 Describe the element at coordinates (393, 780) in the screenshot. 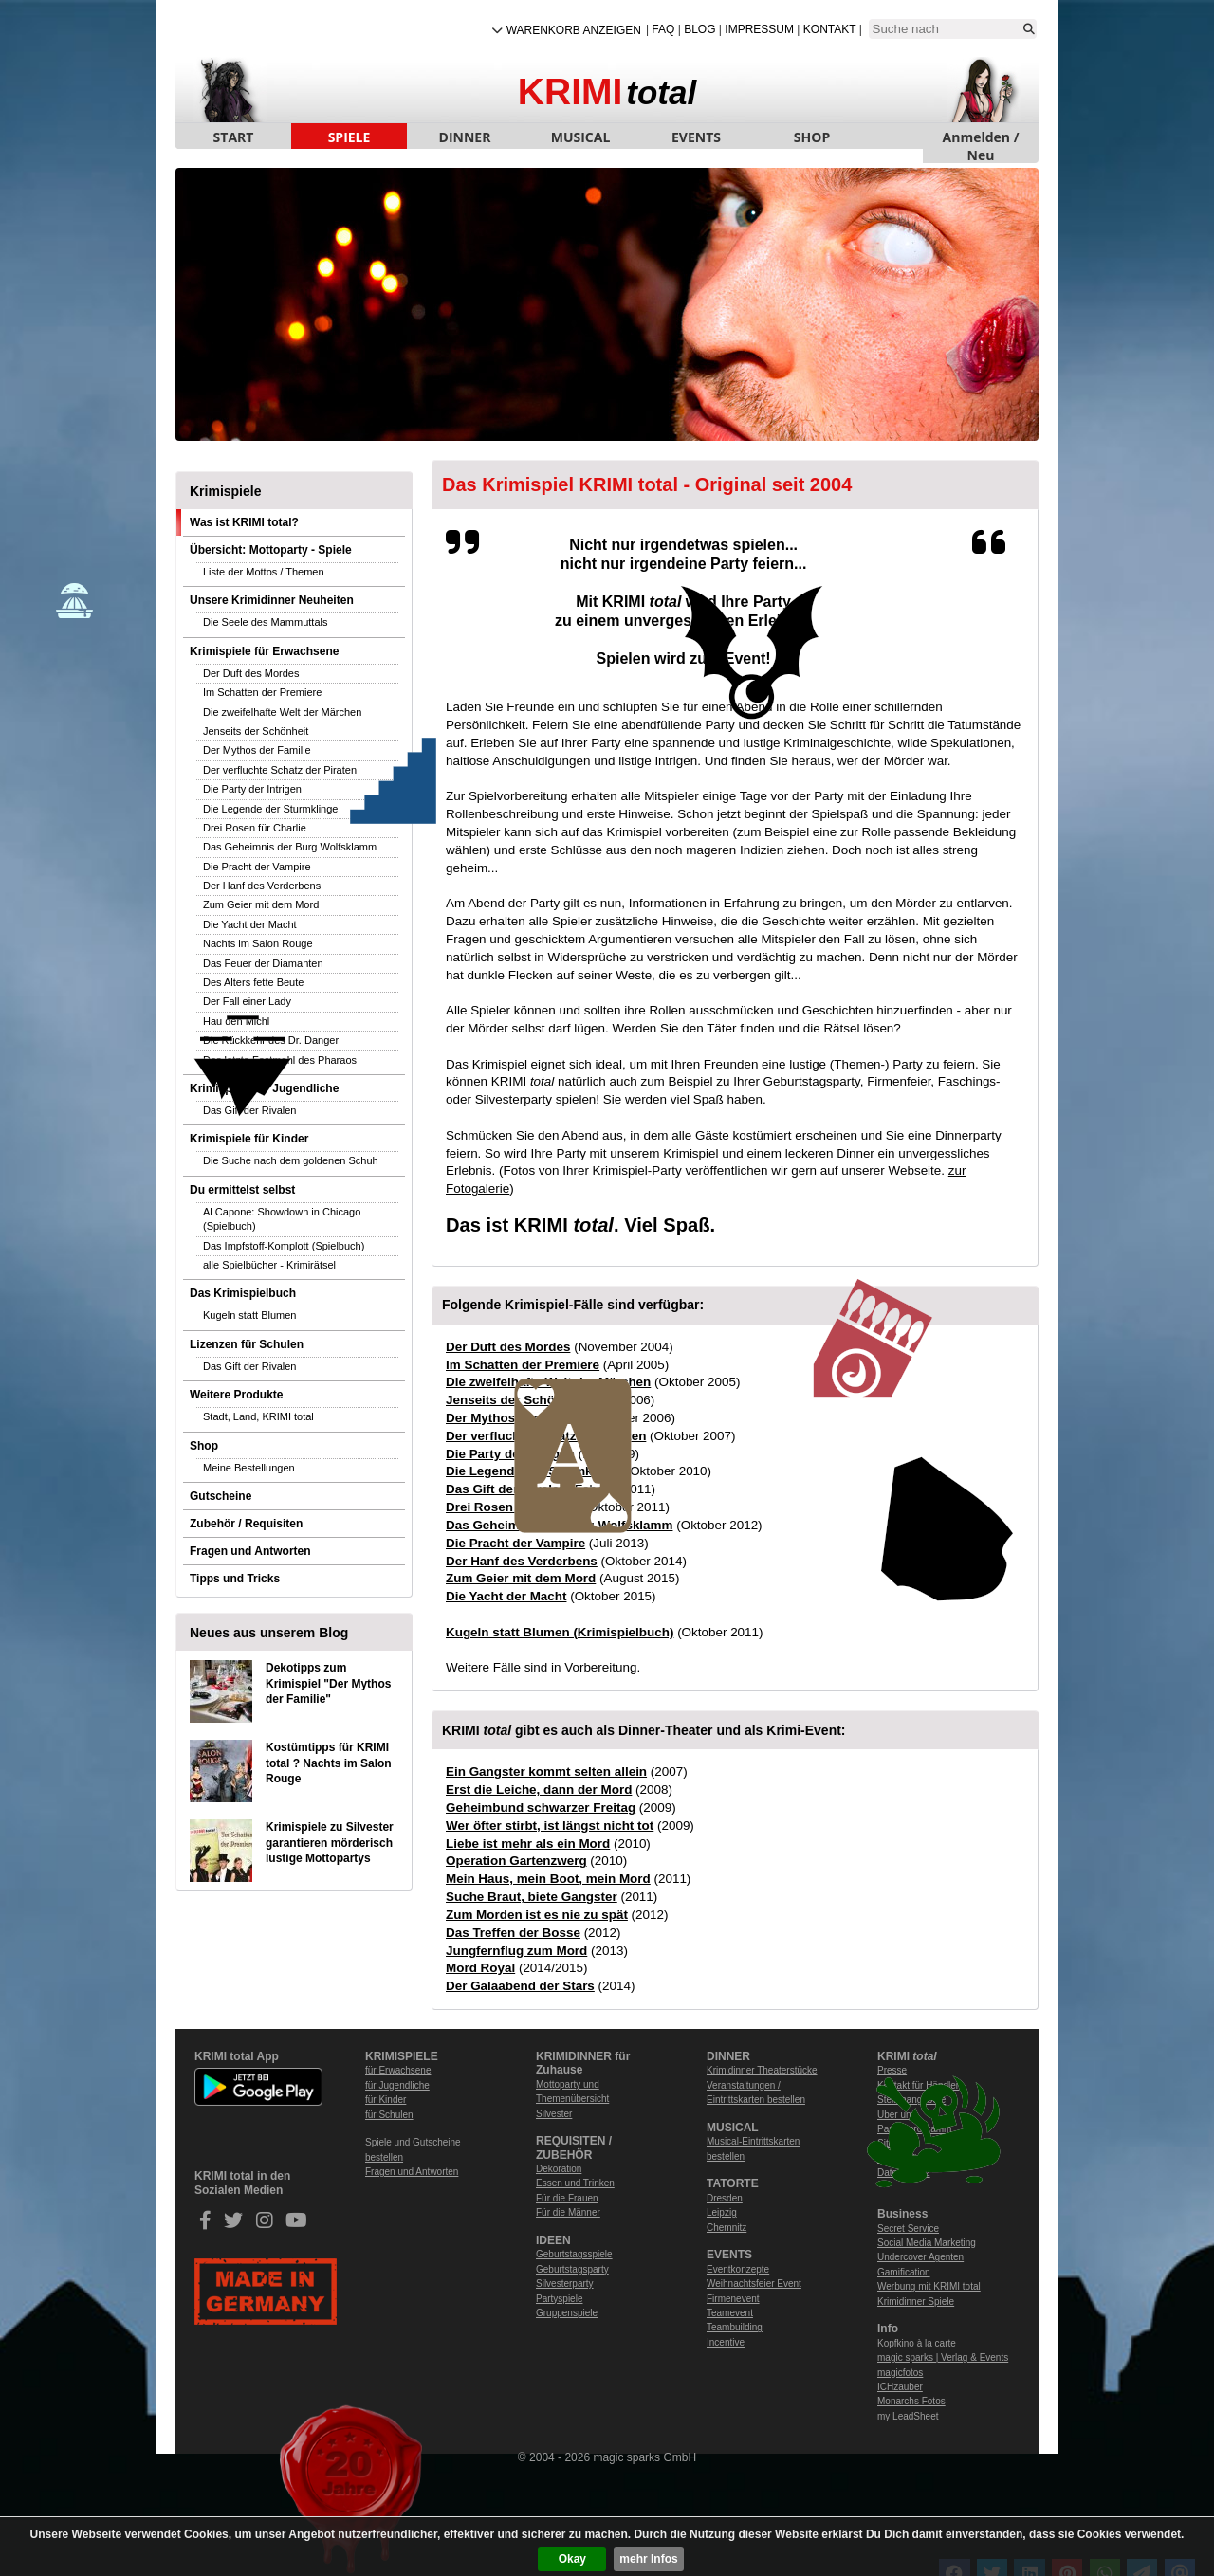

I see `navigate to stairs or stairwell` at that location.